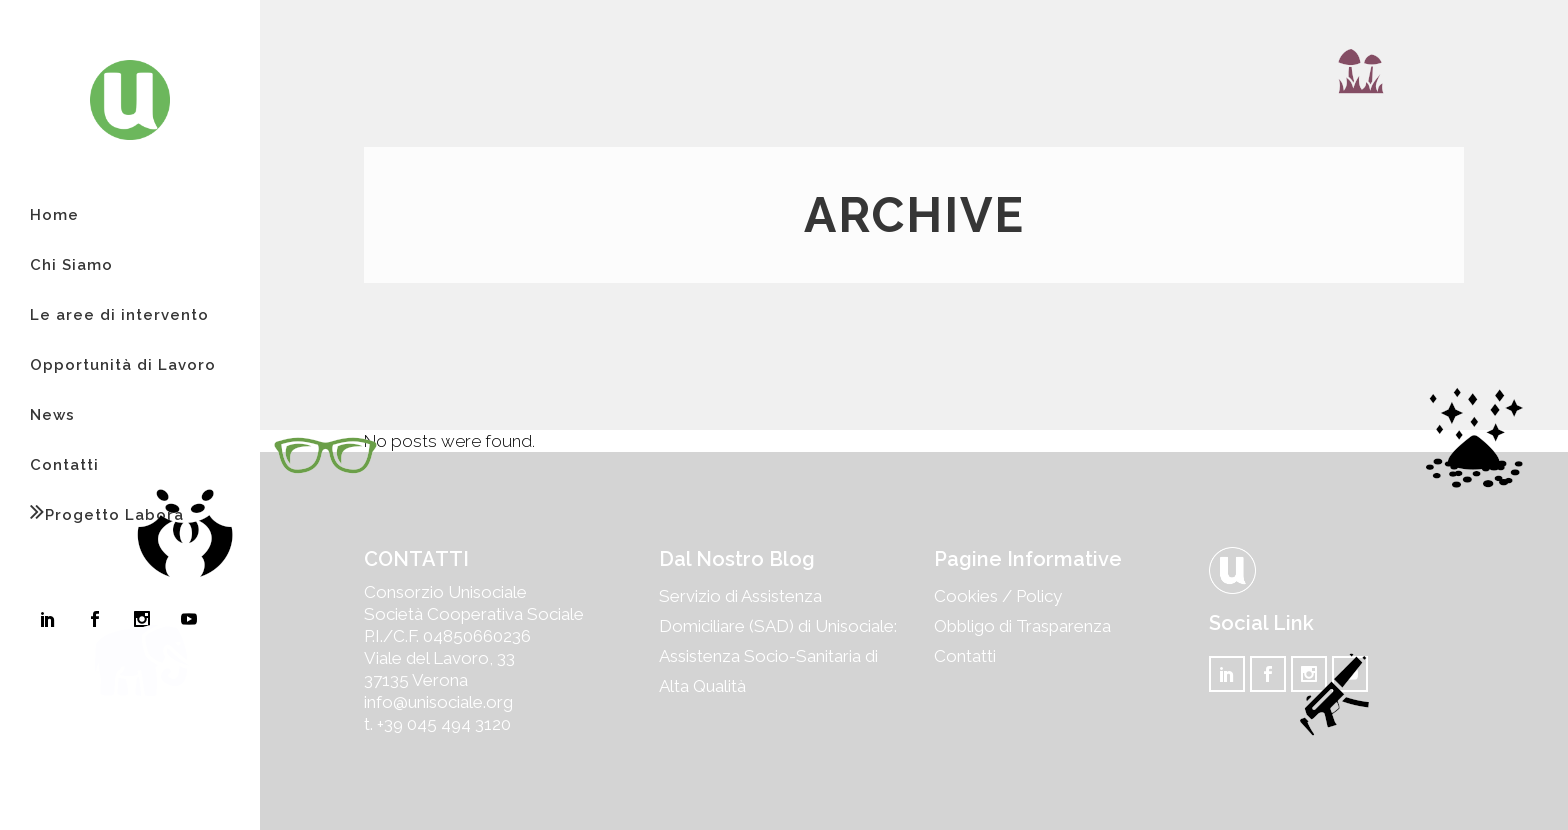 The height and width of the screenshot is (830, 1568). Describe the element at coordinates (1360, 69) in the screenshot. I see `forage for mushrooms in the wild` at that location.